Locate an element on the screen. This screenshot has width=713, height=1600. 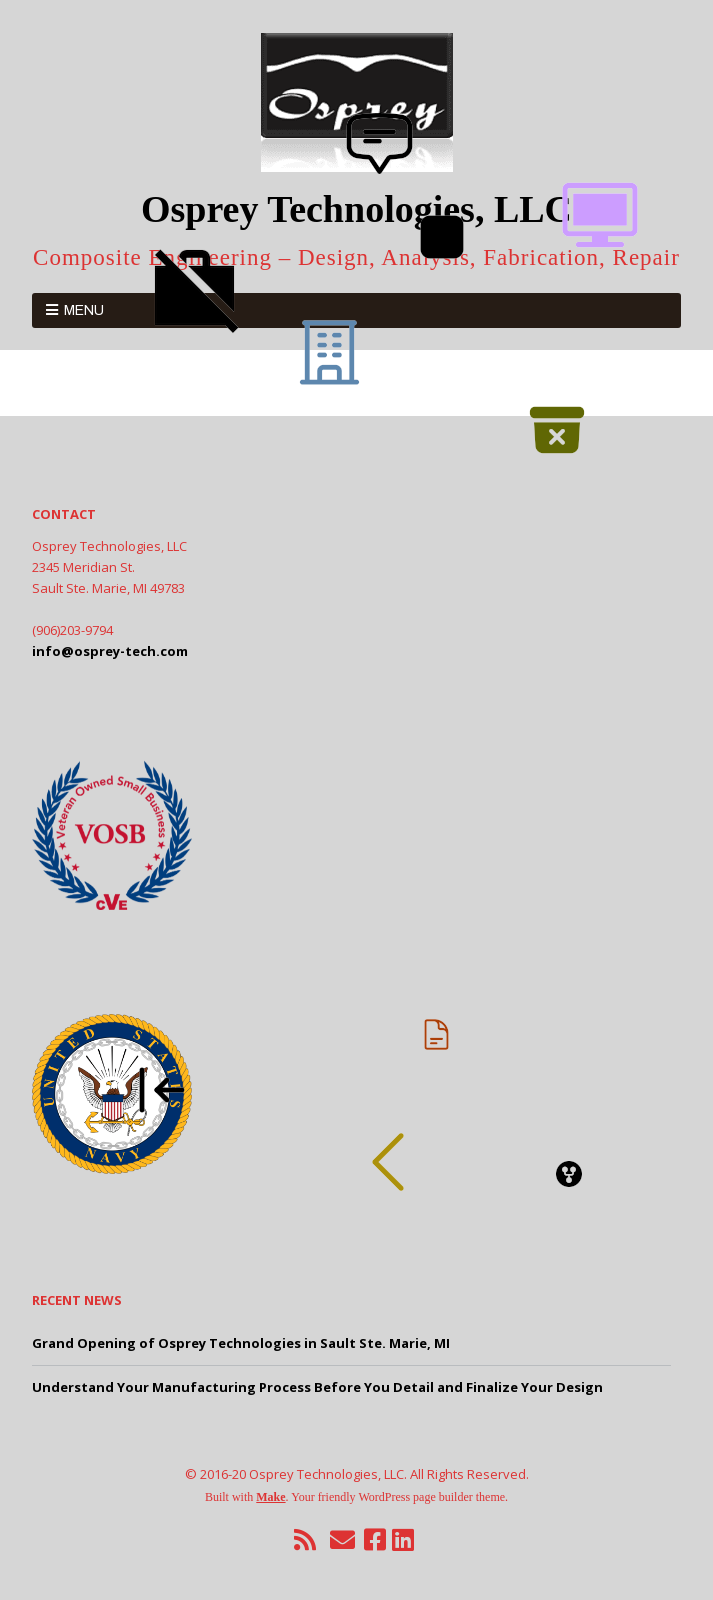
access TV or video streaming options is located at coordinates (600, 215).